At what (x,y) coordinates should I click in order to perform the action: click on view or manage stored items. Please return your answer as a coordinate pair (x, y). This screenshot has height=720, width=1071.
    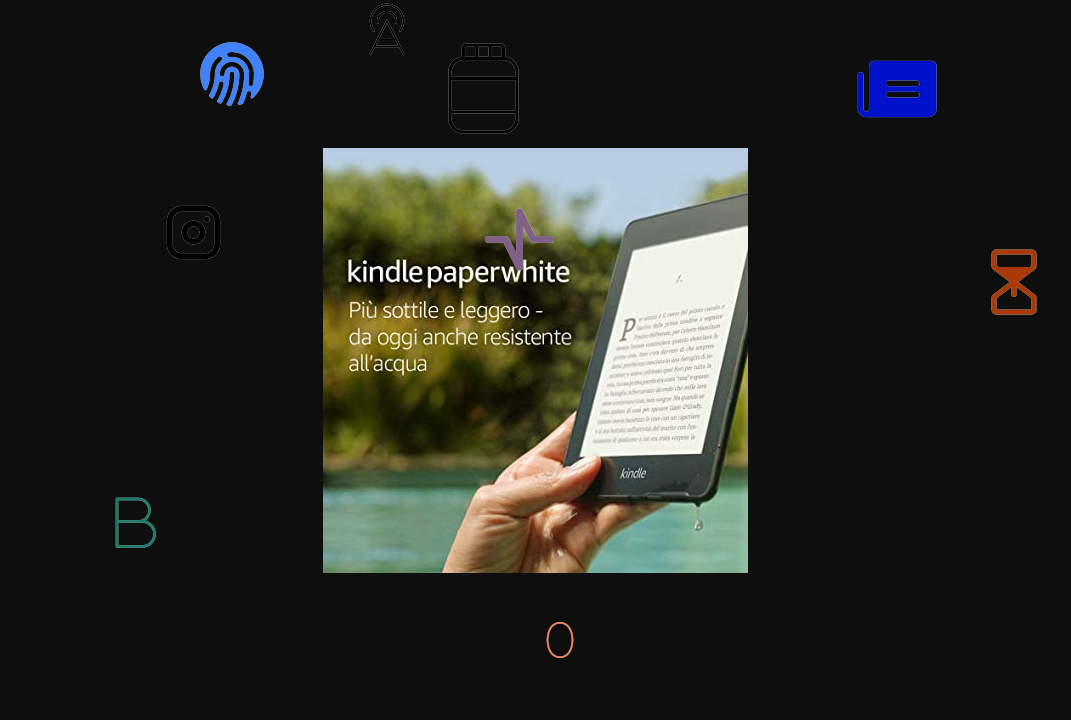
    Looking at the image, I should click on (483, 88).